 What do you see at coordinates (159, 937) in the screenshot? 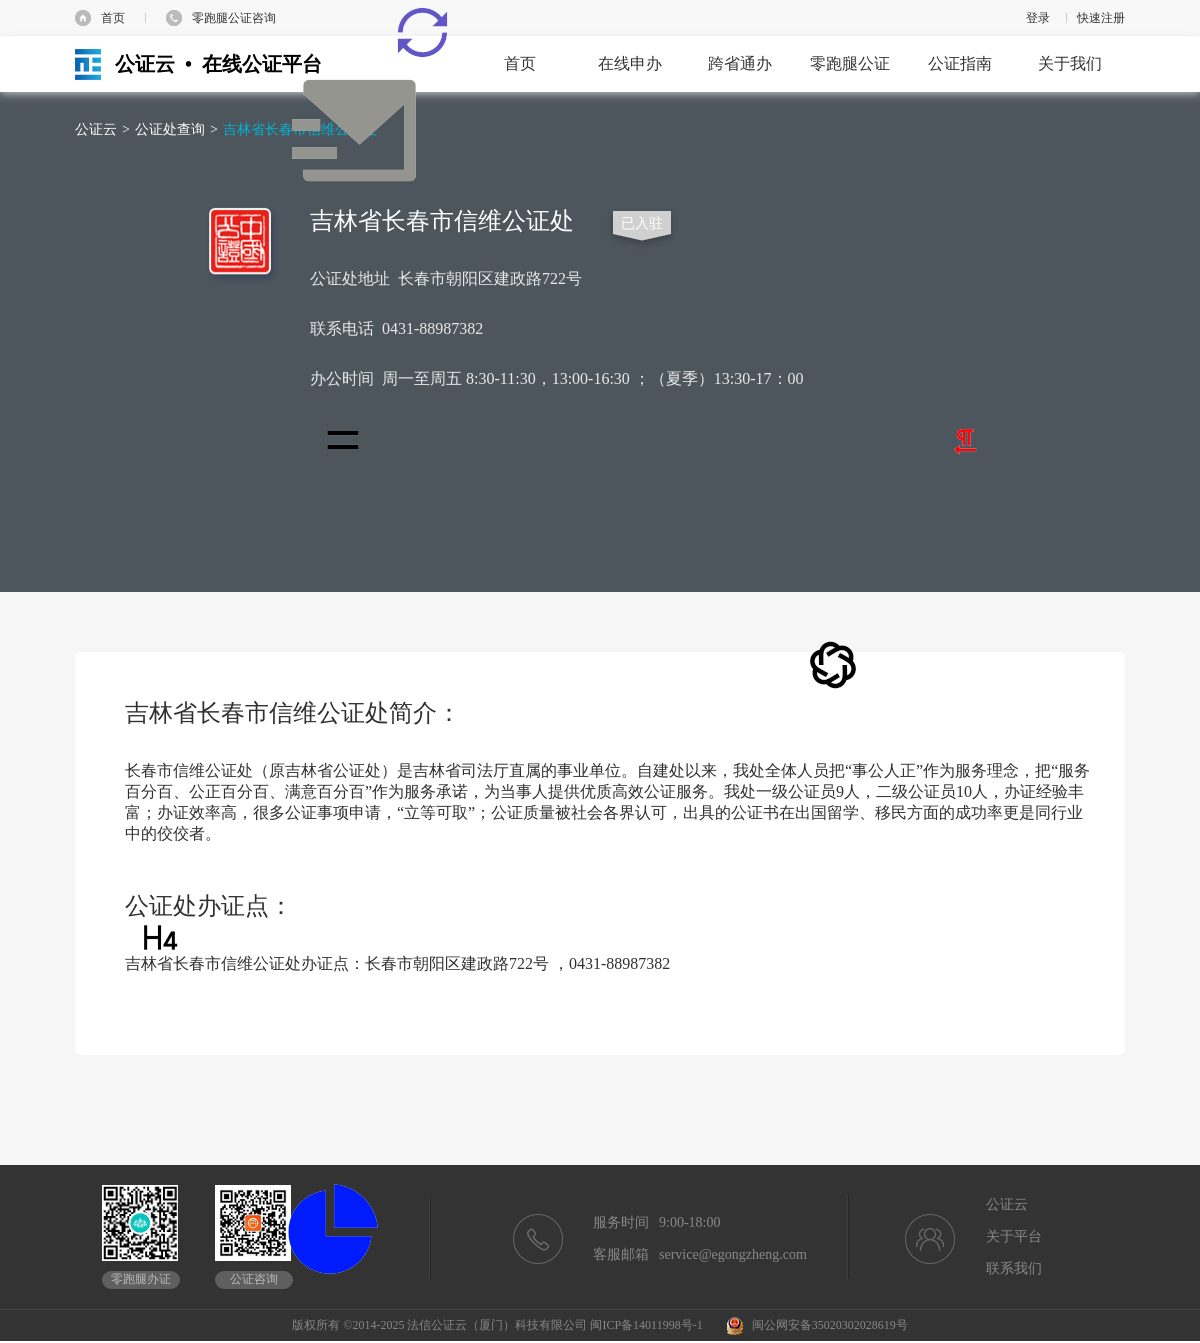
I see `format text as heading level 4` at bounding box center [159, 937].